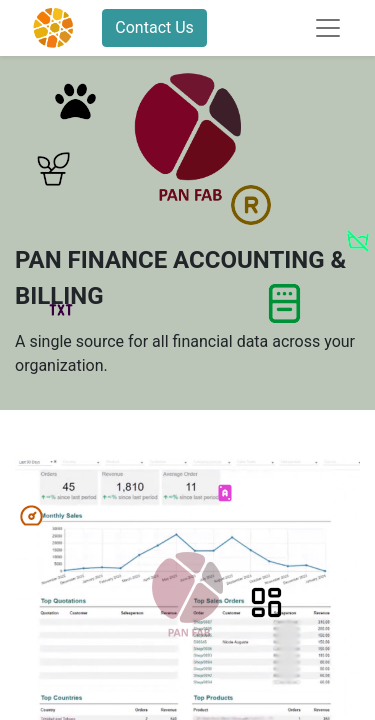 The image size is (375, 720). I want to click on access your dashboard or control panel, so click(31, 515).